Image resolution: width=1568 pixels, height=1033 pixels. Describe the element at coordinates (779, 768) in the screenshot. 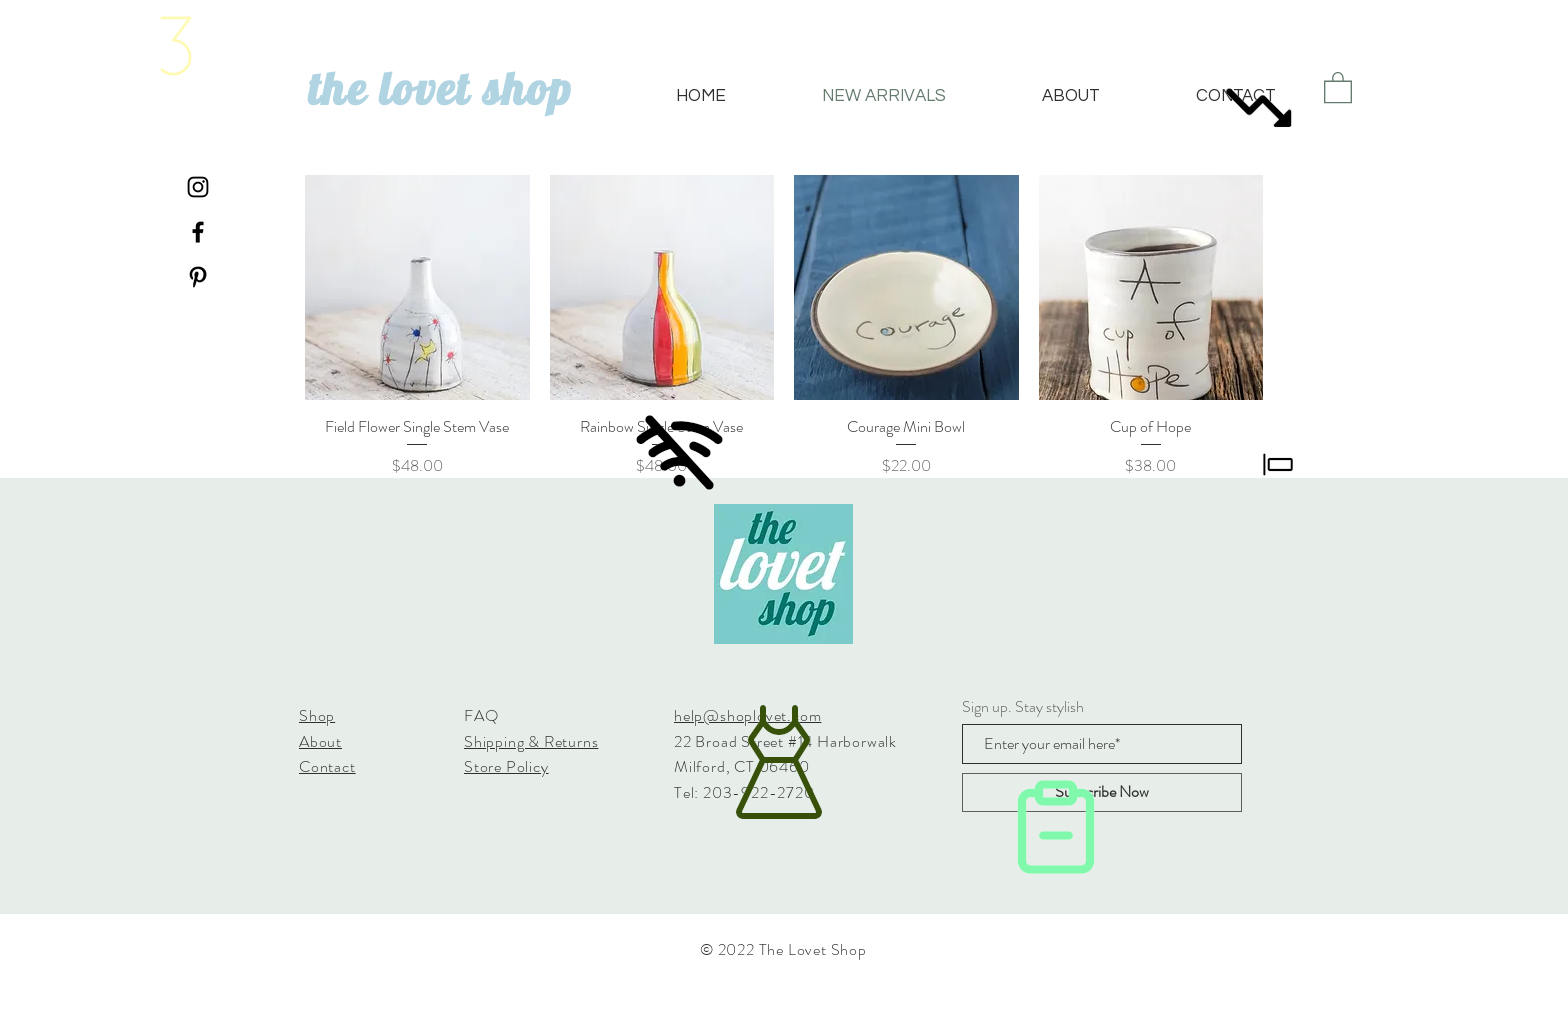

I see `browse women's clothing` at that location.